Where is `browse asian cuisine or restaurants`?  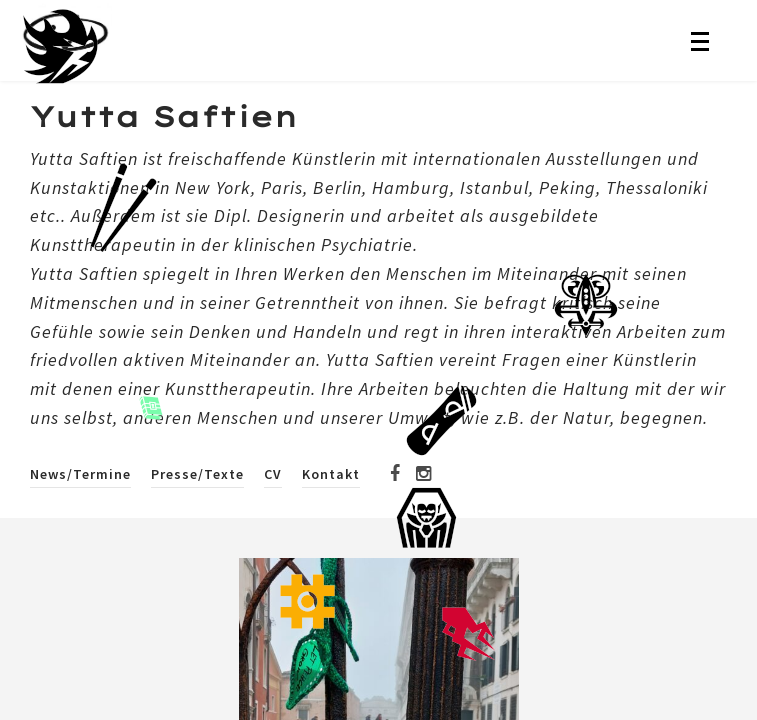
browse asian cuisine or restaurants is located at coordinates (123, 208).